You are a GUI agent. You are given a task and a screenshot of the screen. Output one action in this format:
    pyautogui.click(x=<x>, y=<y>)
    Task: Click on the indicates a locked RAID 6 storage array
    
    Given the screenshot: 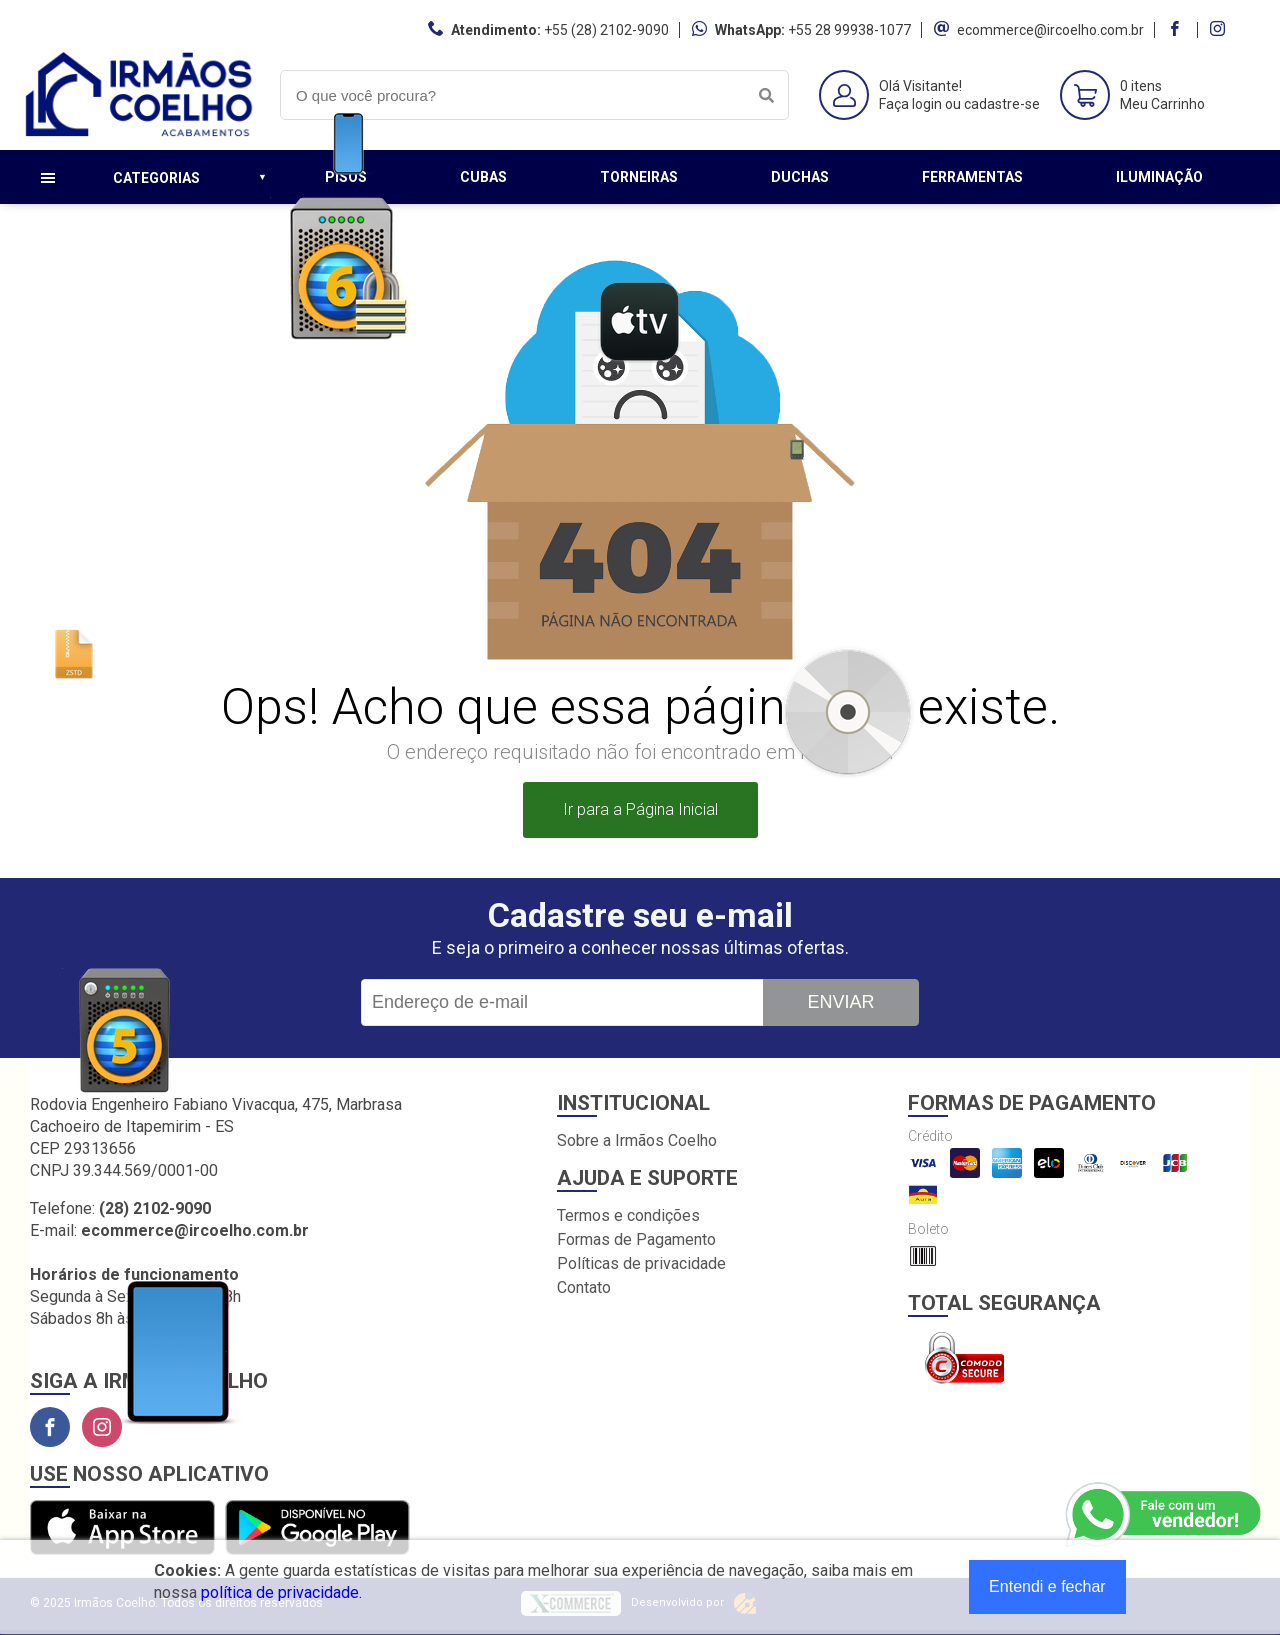 What is the action you would take?
    pyautogui.click(x=341, y=268)
    